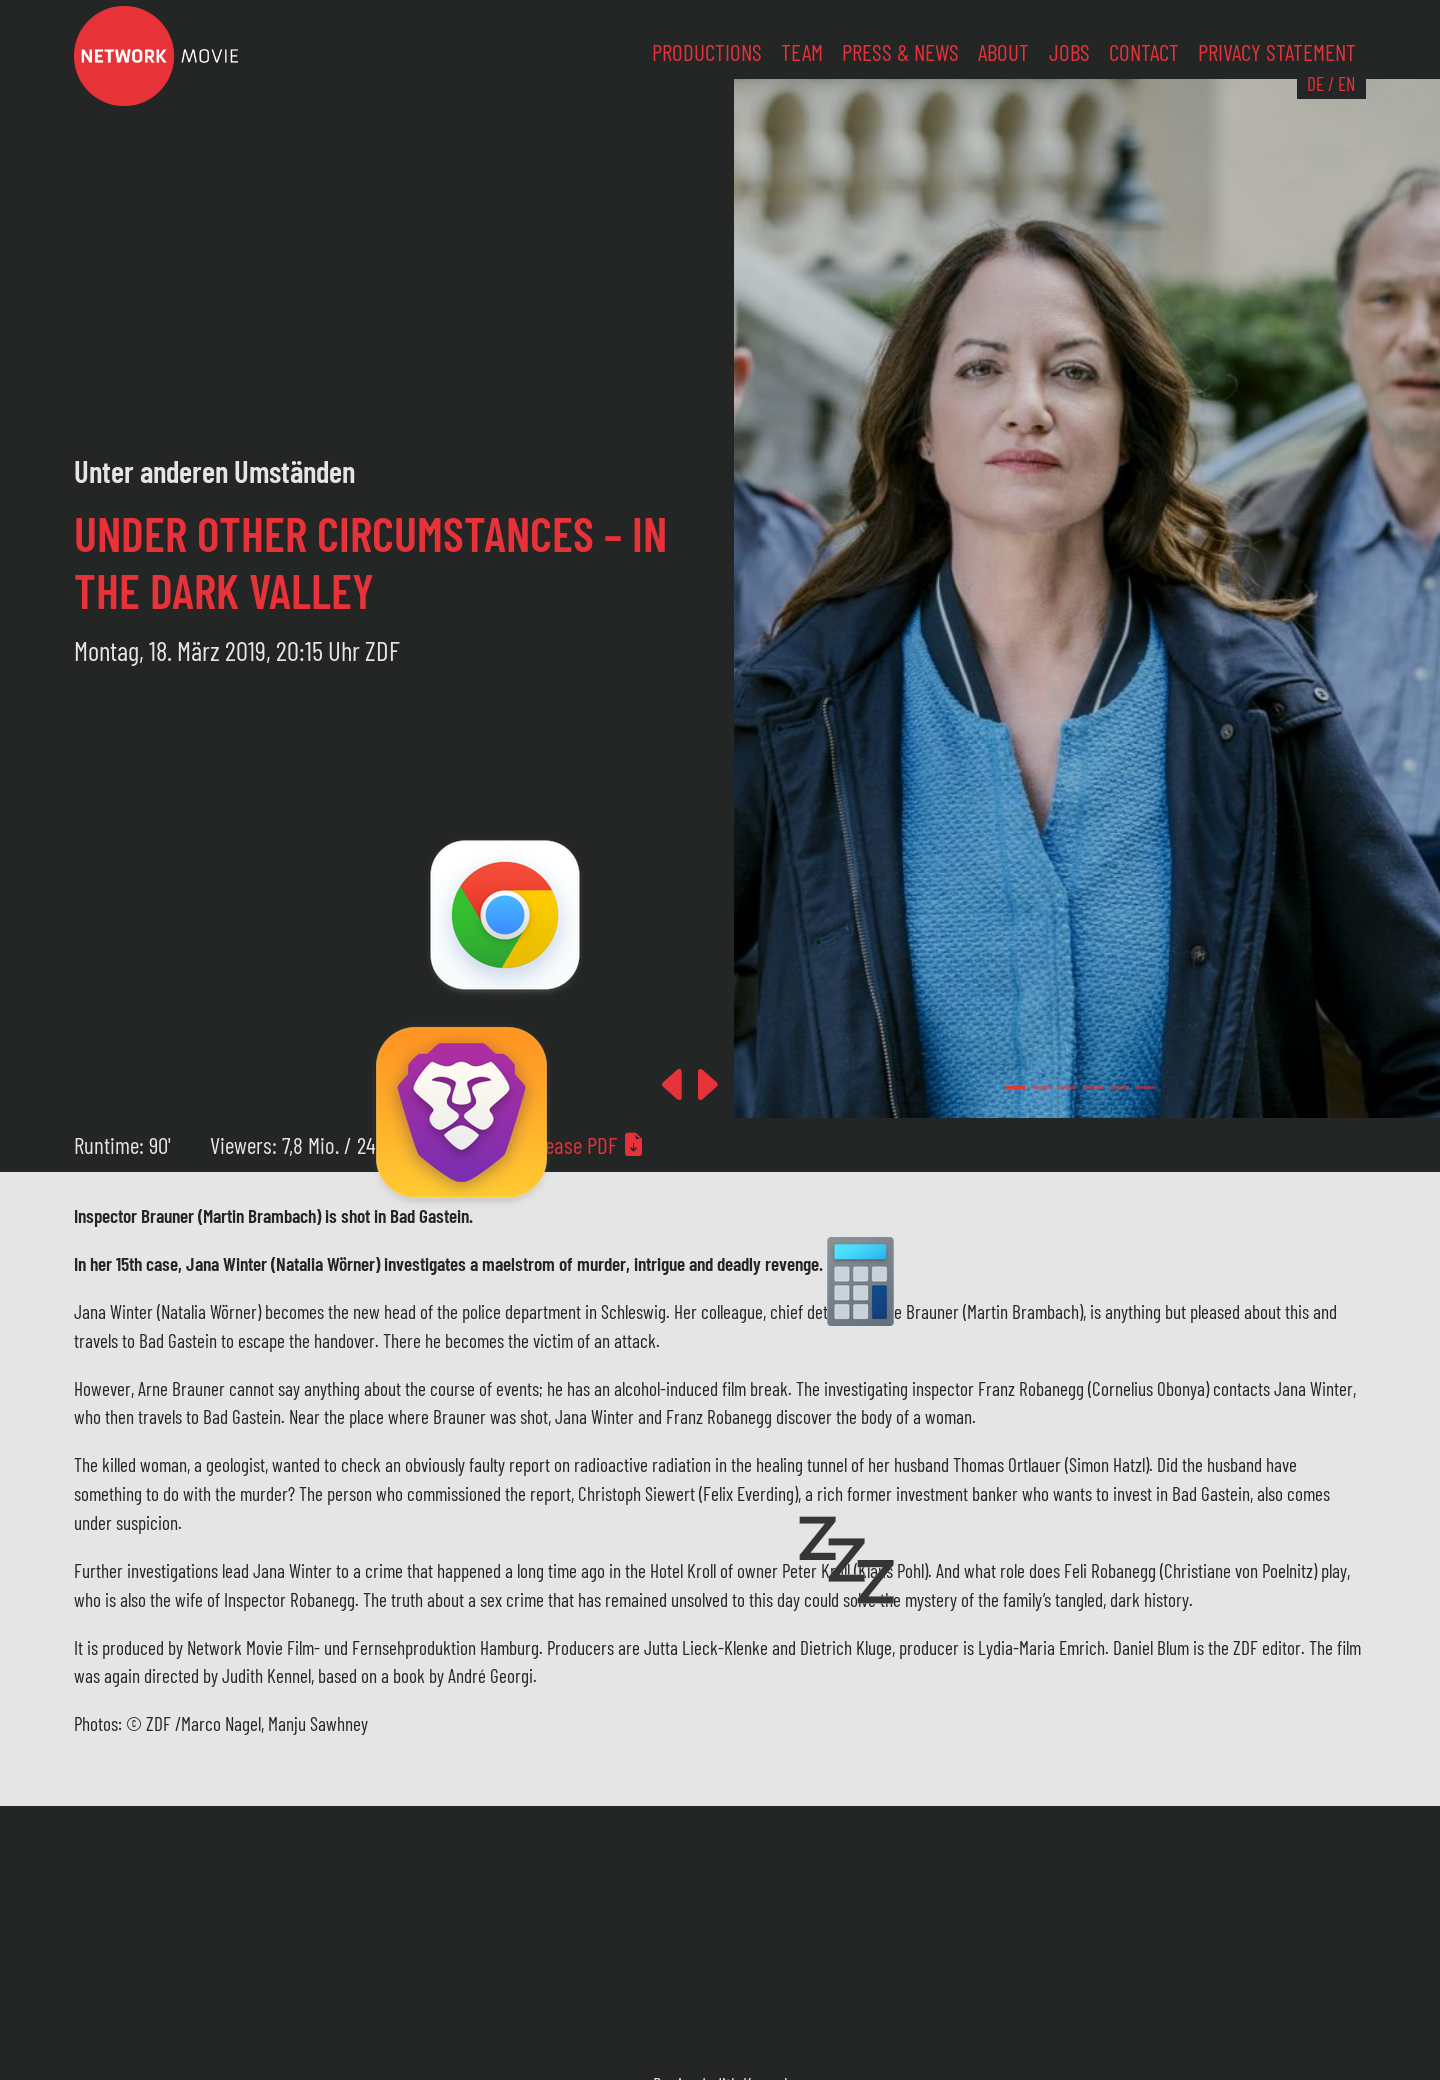 Image resolution: width=1440 pixels, height=2080 pixels. What do you see at coordinates (461, 1112) in the screenshot?
I see `launch brave nightly browser` at bounding box center [461, 1112].